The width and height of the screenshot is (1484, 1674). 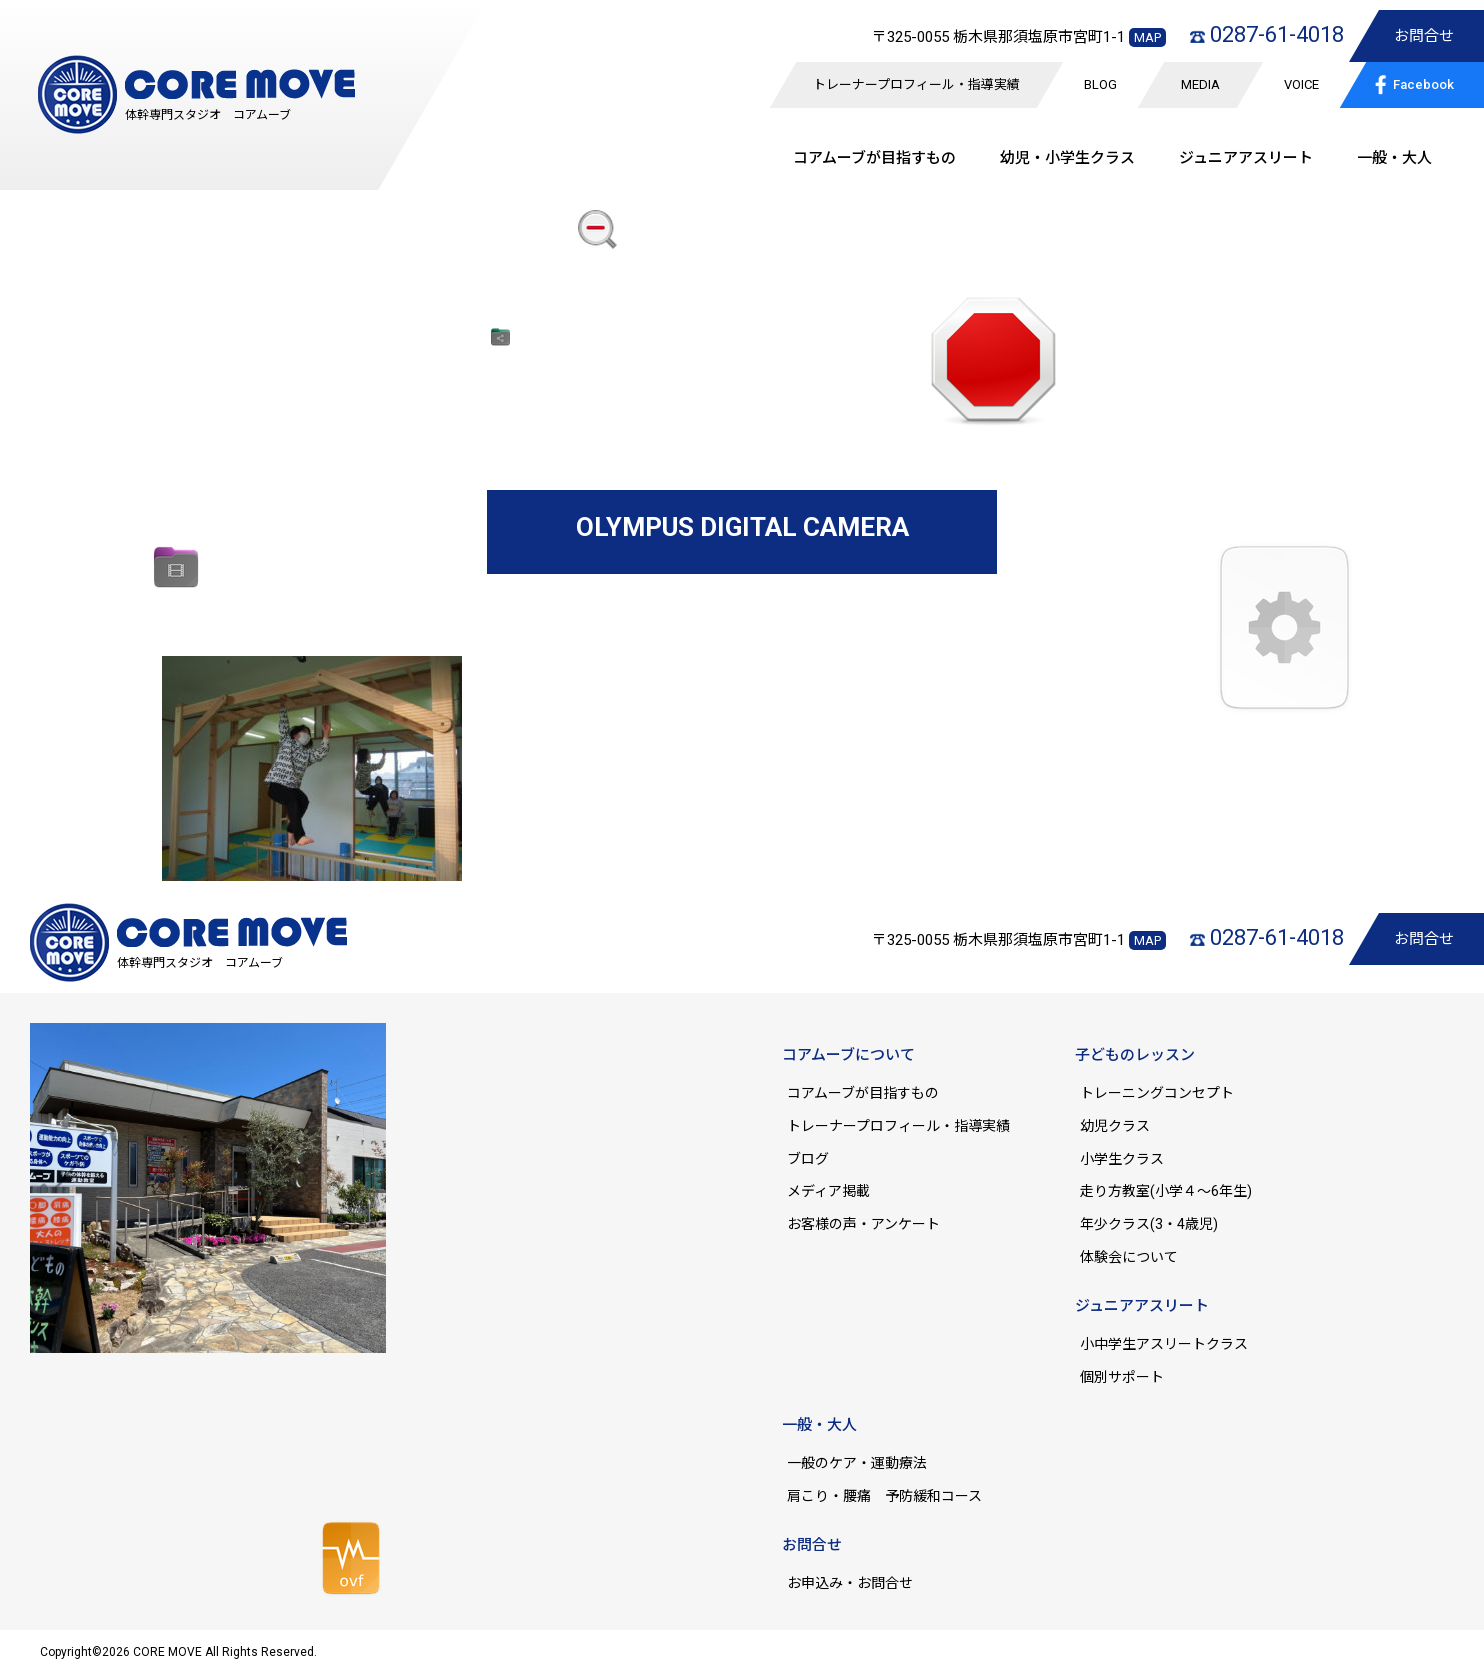 I want to click on virtualbox open virtualization format file, so click(x=351, y=1558).